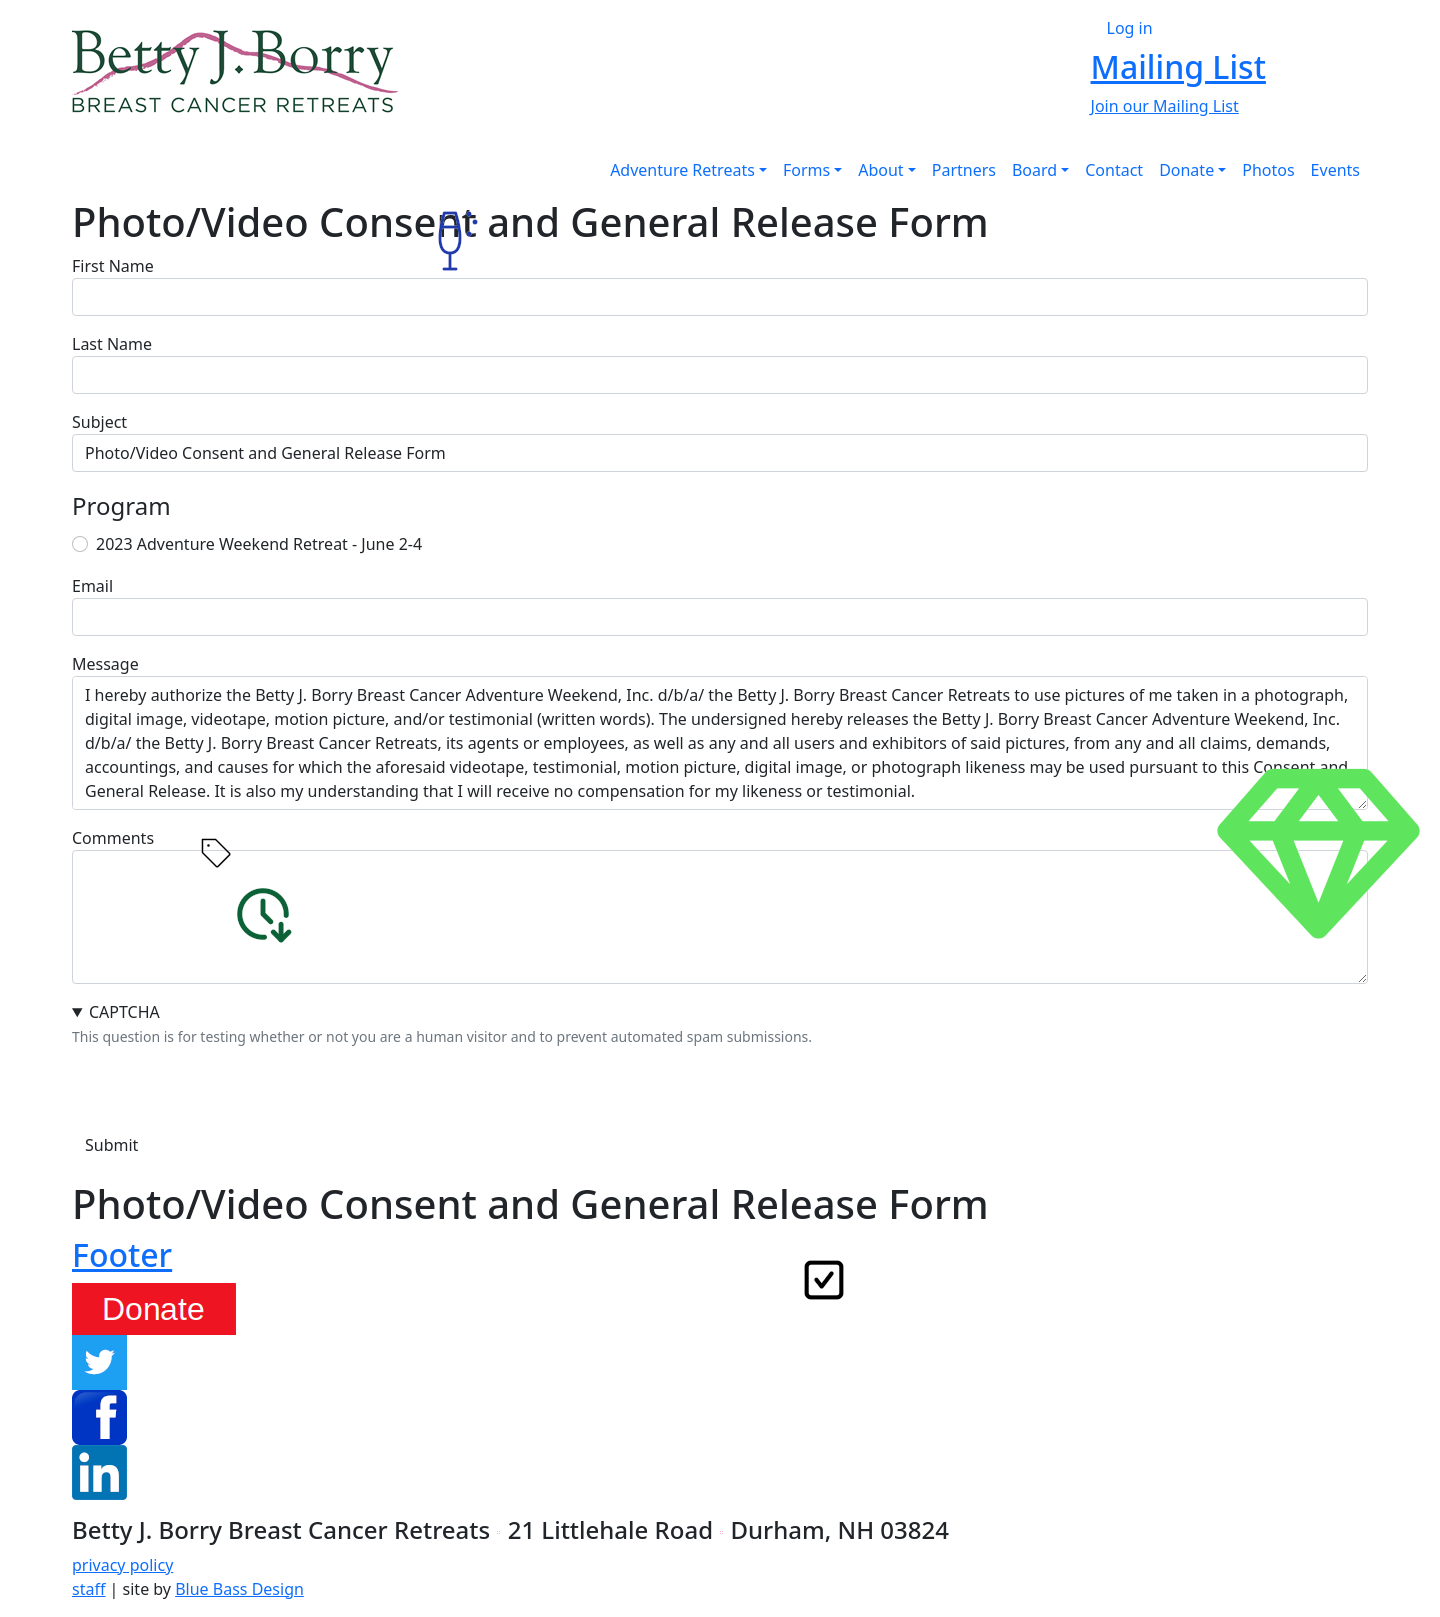 Image resolution: width=1440 pixels, height=1617 pixels. What do you see at coordinates (824, 1280) in the screenshot?
I see `select or check an item in a list` at bounding box center [824, 1280].